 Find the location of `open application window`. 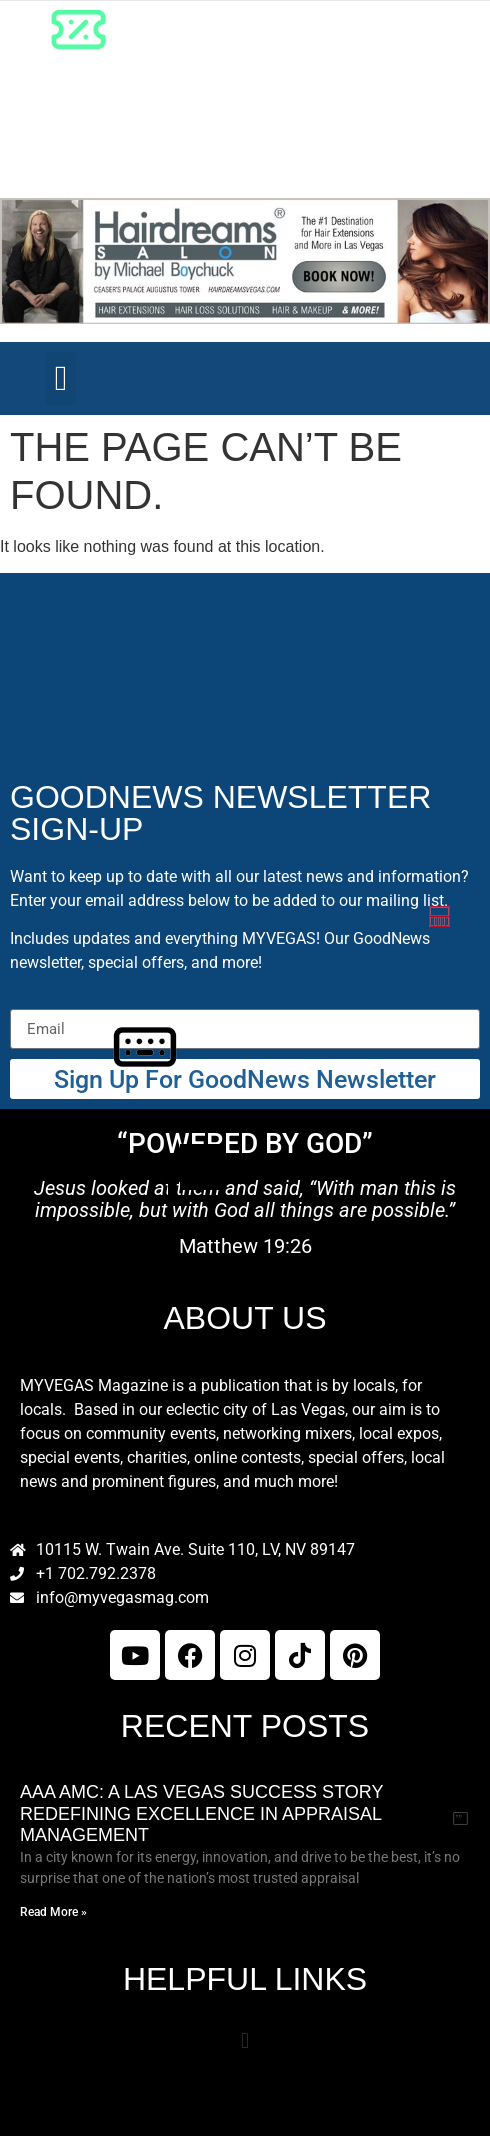

open application window is located at coordinates (460, 1818).